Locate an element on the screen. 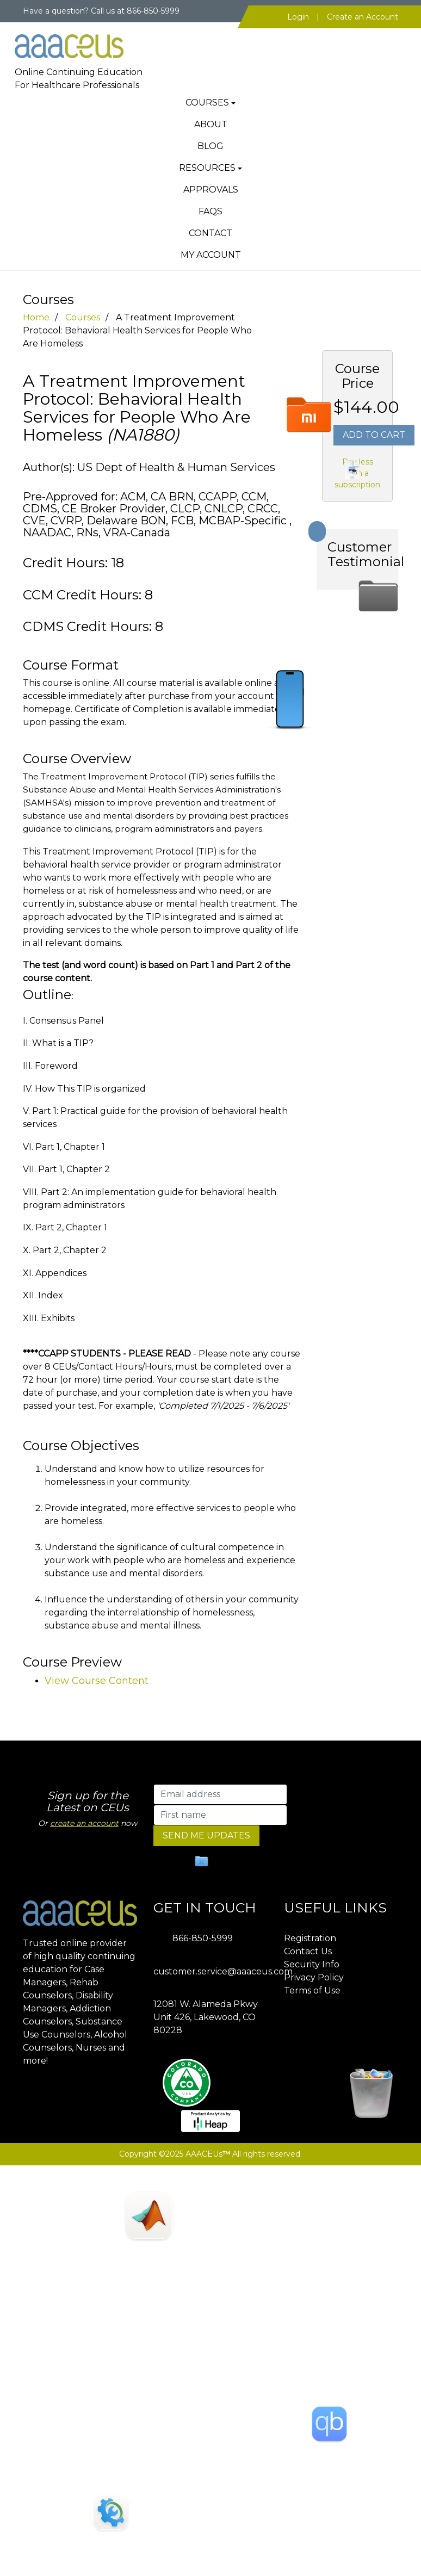 The height and width of the screenshot is (2576, 421). iPhone 14 Pro device icon is located at coordinates (290, 700).